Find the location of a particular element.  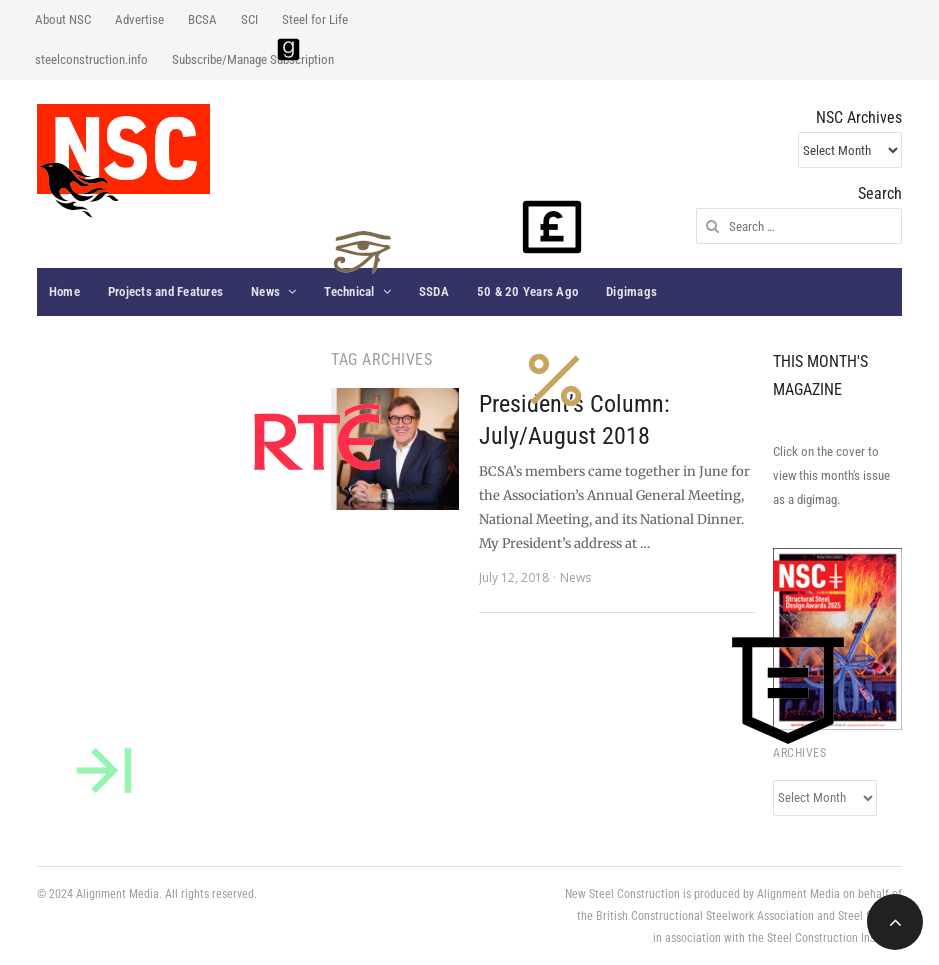

view balance in british pounds is located at coordinates (552, 227).